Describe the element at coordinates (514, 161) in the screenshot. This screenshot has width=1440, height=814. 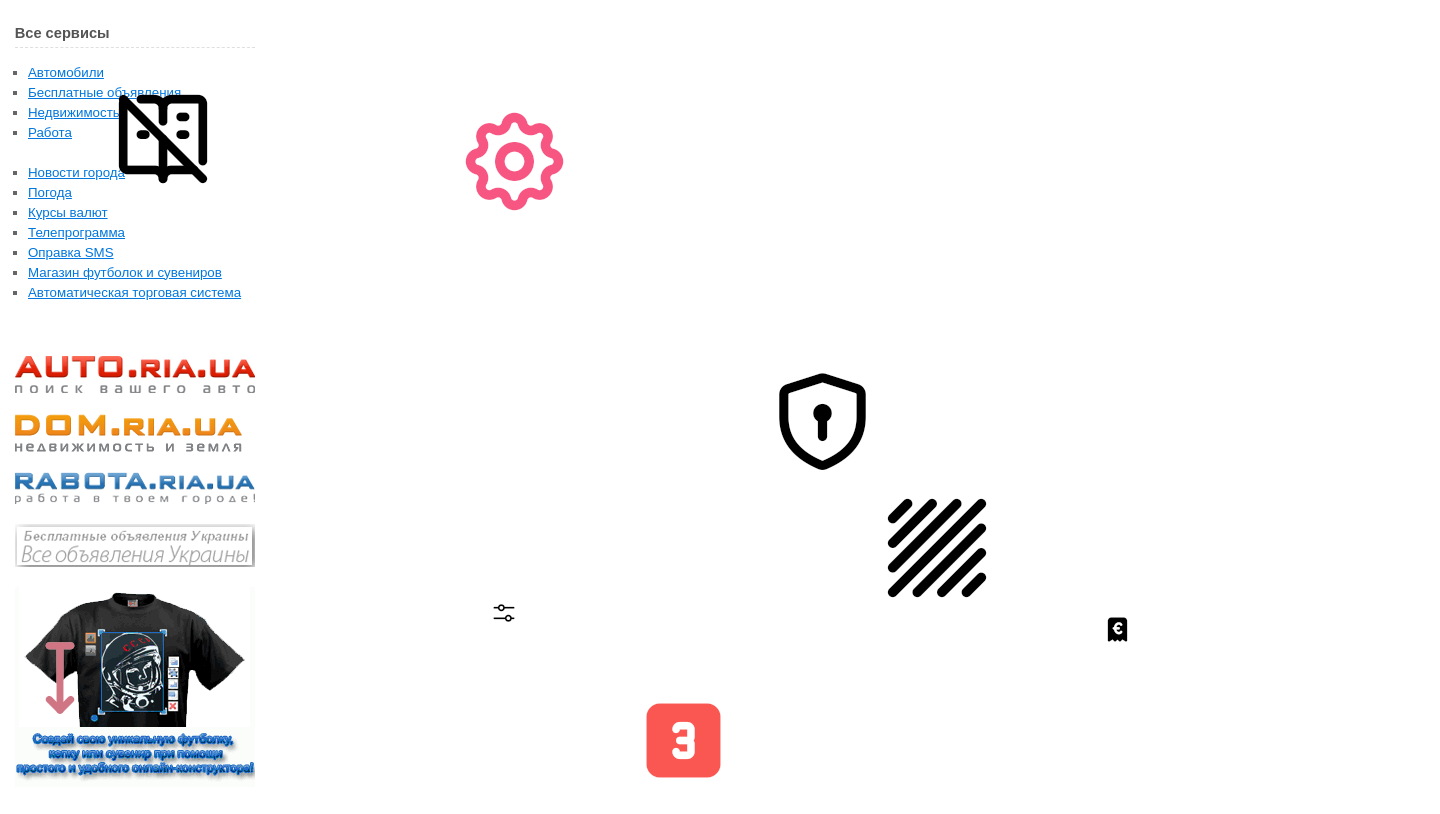
I see `access app or system settings` at that location.